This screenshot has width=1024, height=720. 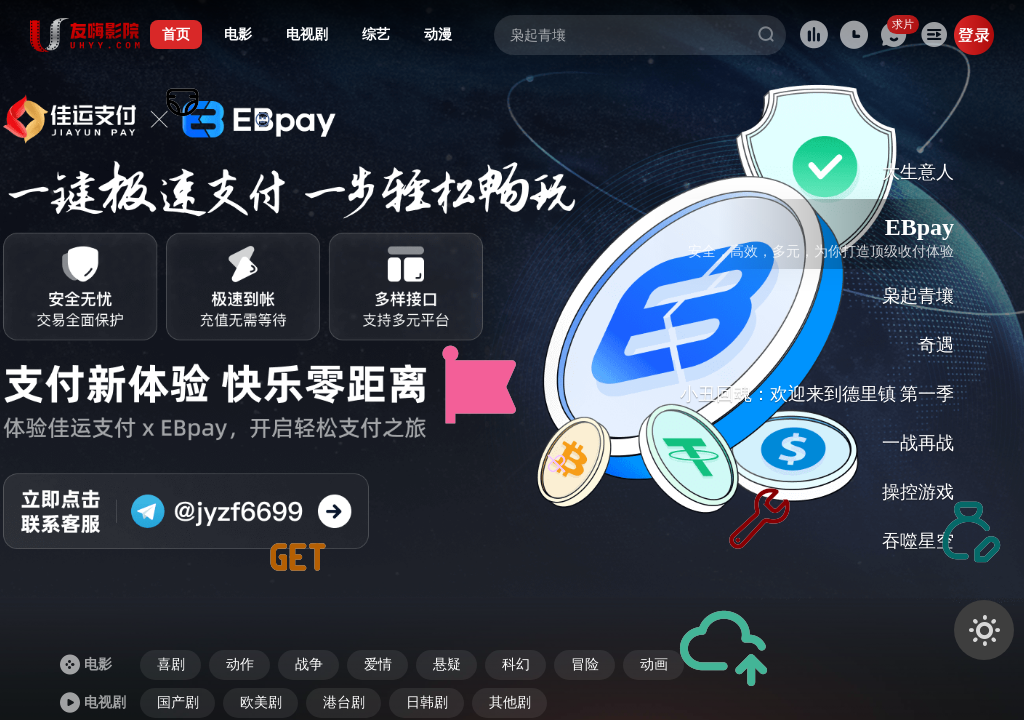 I want to click on edit budget or savings details, so click(x=968, y=530).